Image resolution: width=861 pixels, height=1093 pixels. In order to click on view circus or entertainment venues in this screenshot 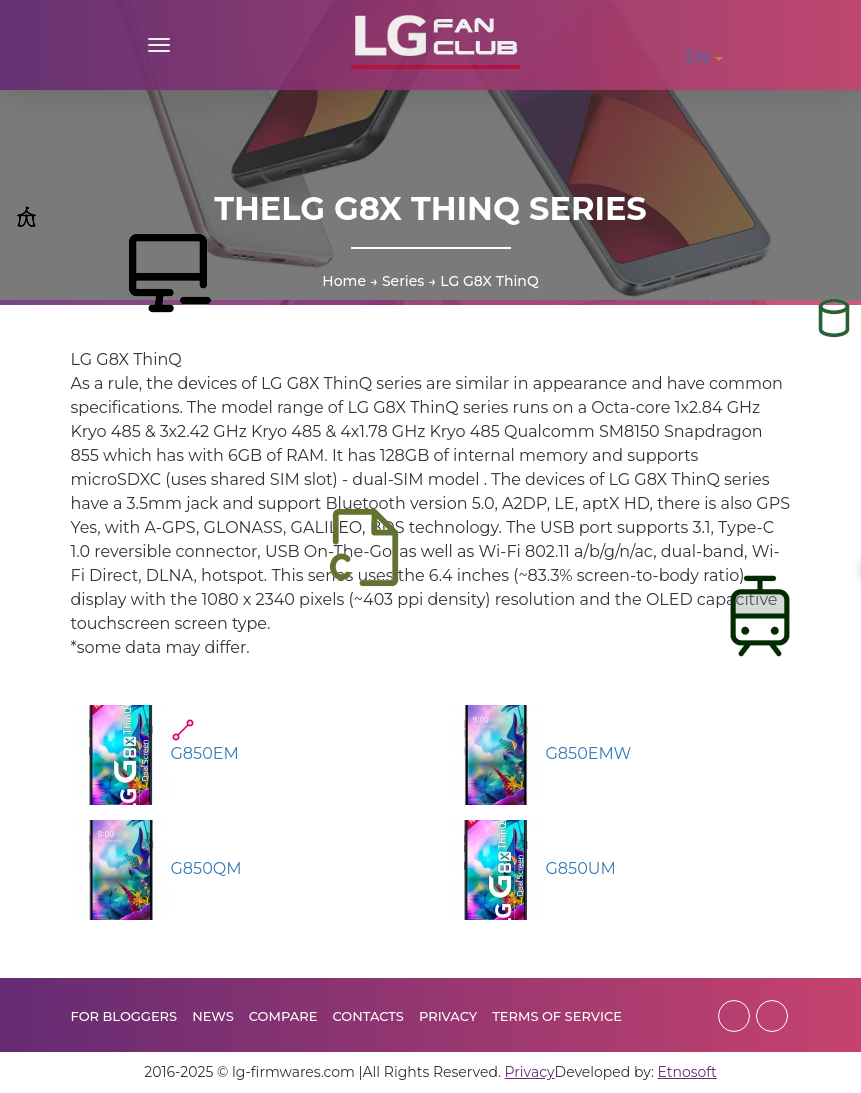, I will do `click(26, 216)`.